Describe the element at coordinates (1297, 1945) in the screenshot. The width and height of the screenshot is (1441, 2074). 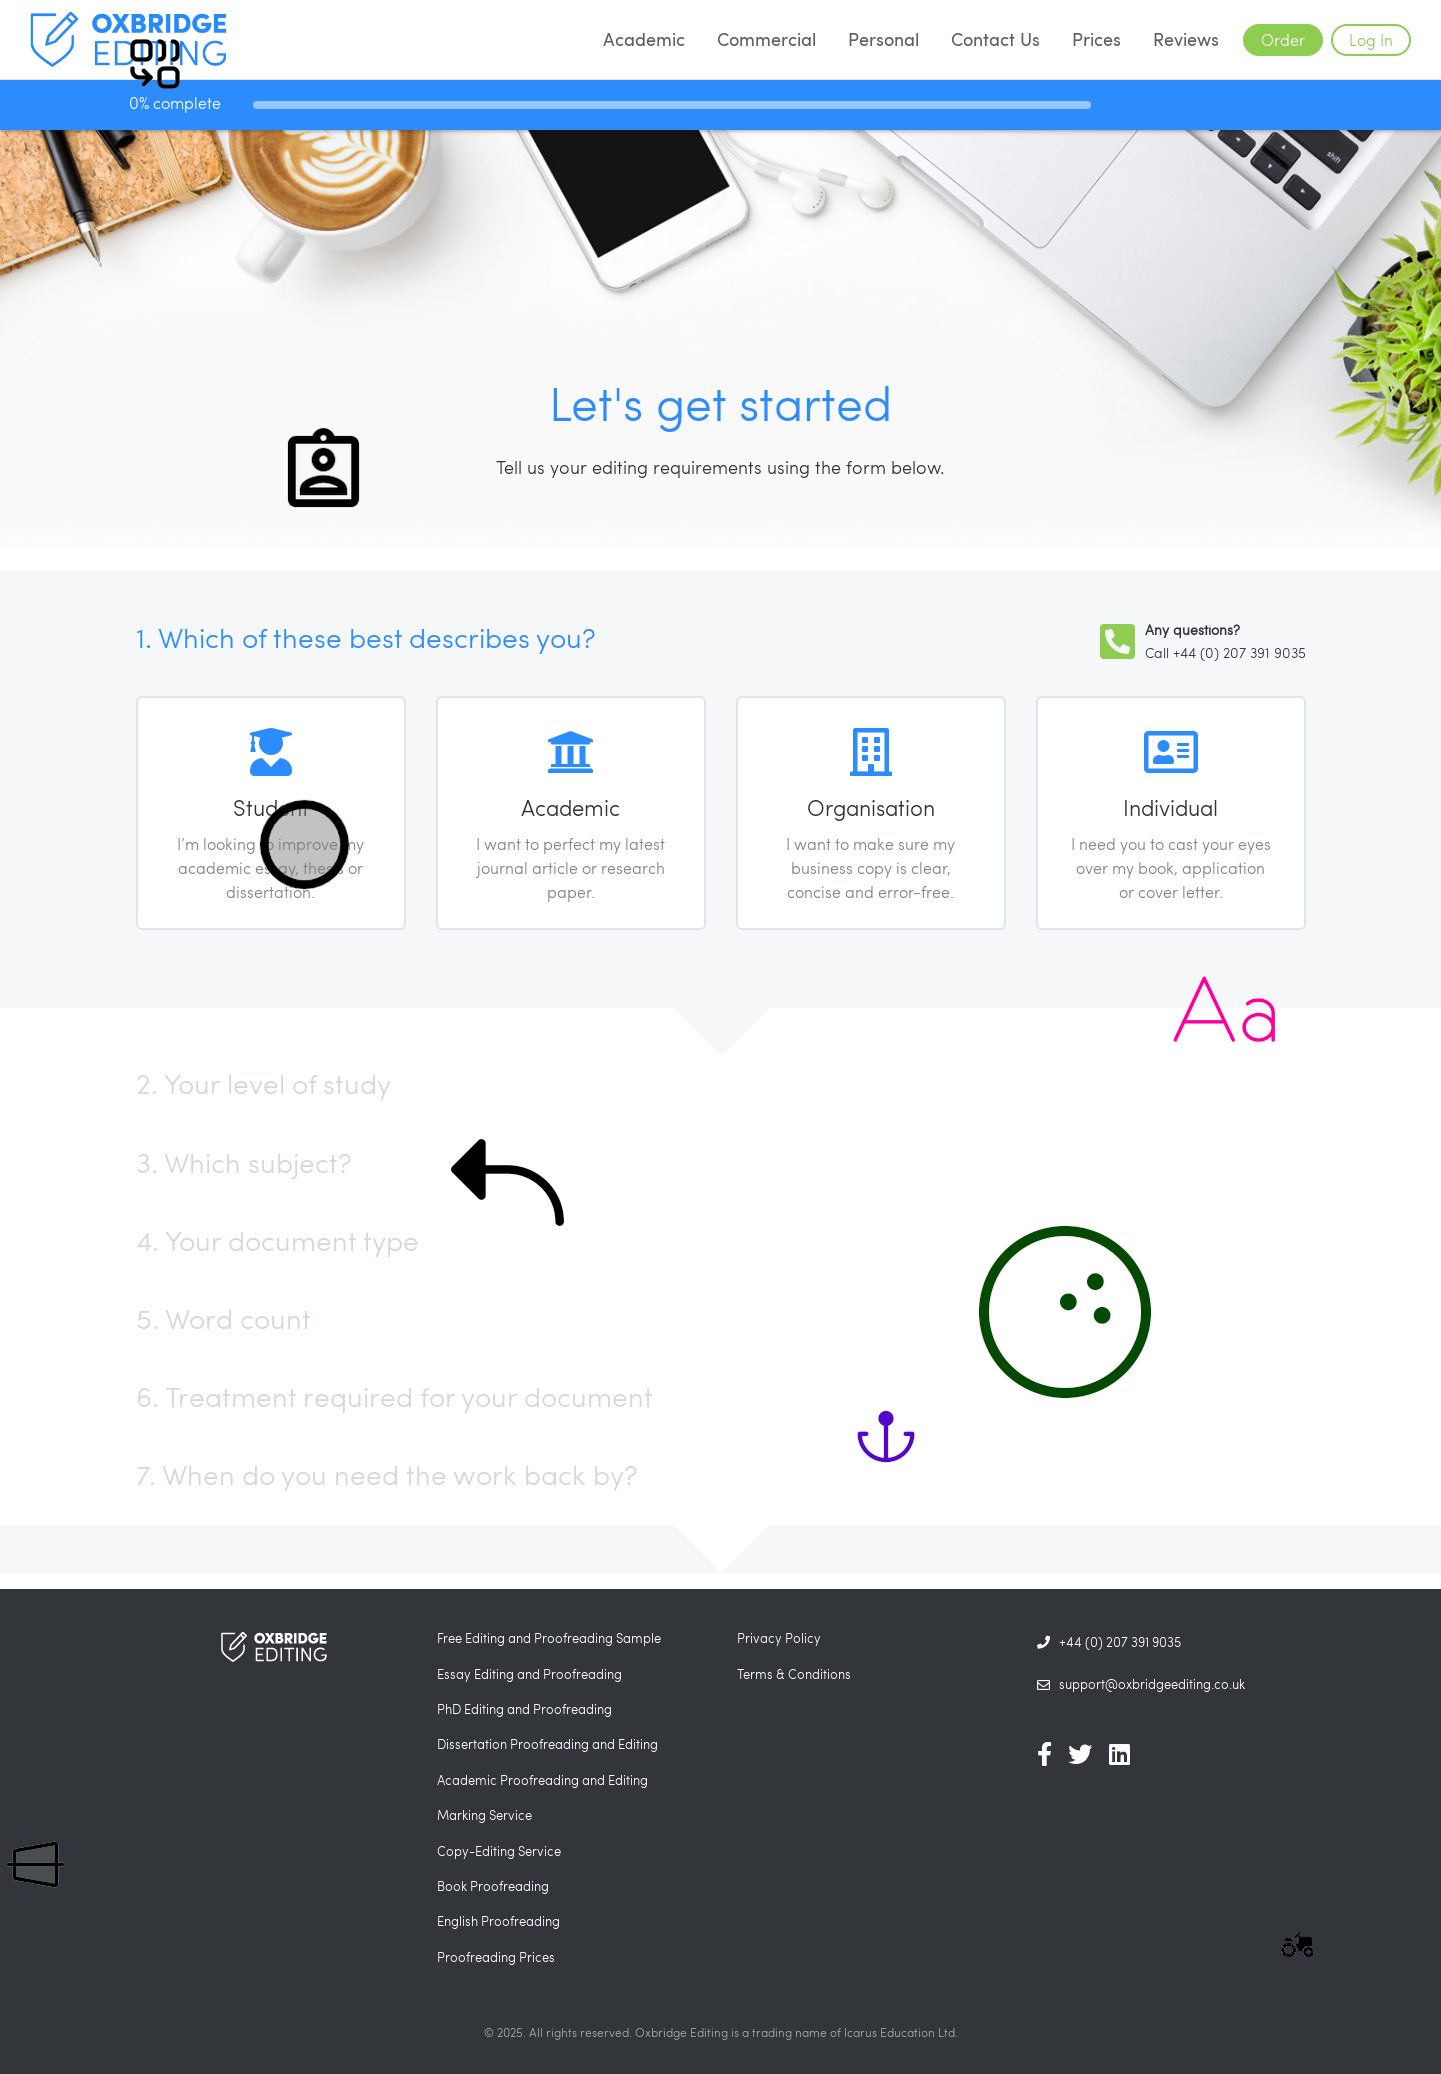
I see `access agricultural or farming features` at that location.